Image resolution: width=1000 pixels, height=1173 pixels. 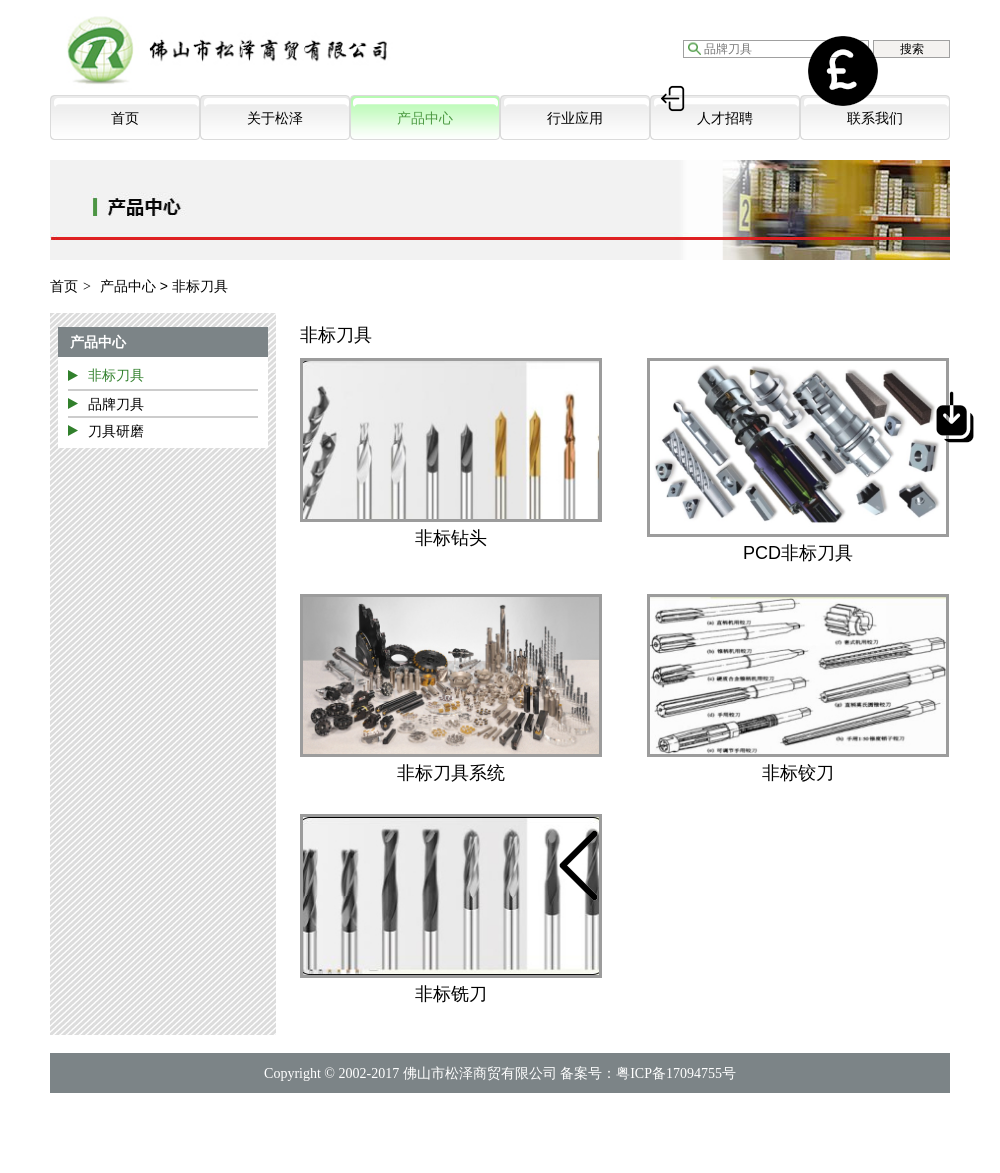 I want to click on go back to the previous screen, so click(x=578, y=865).